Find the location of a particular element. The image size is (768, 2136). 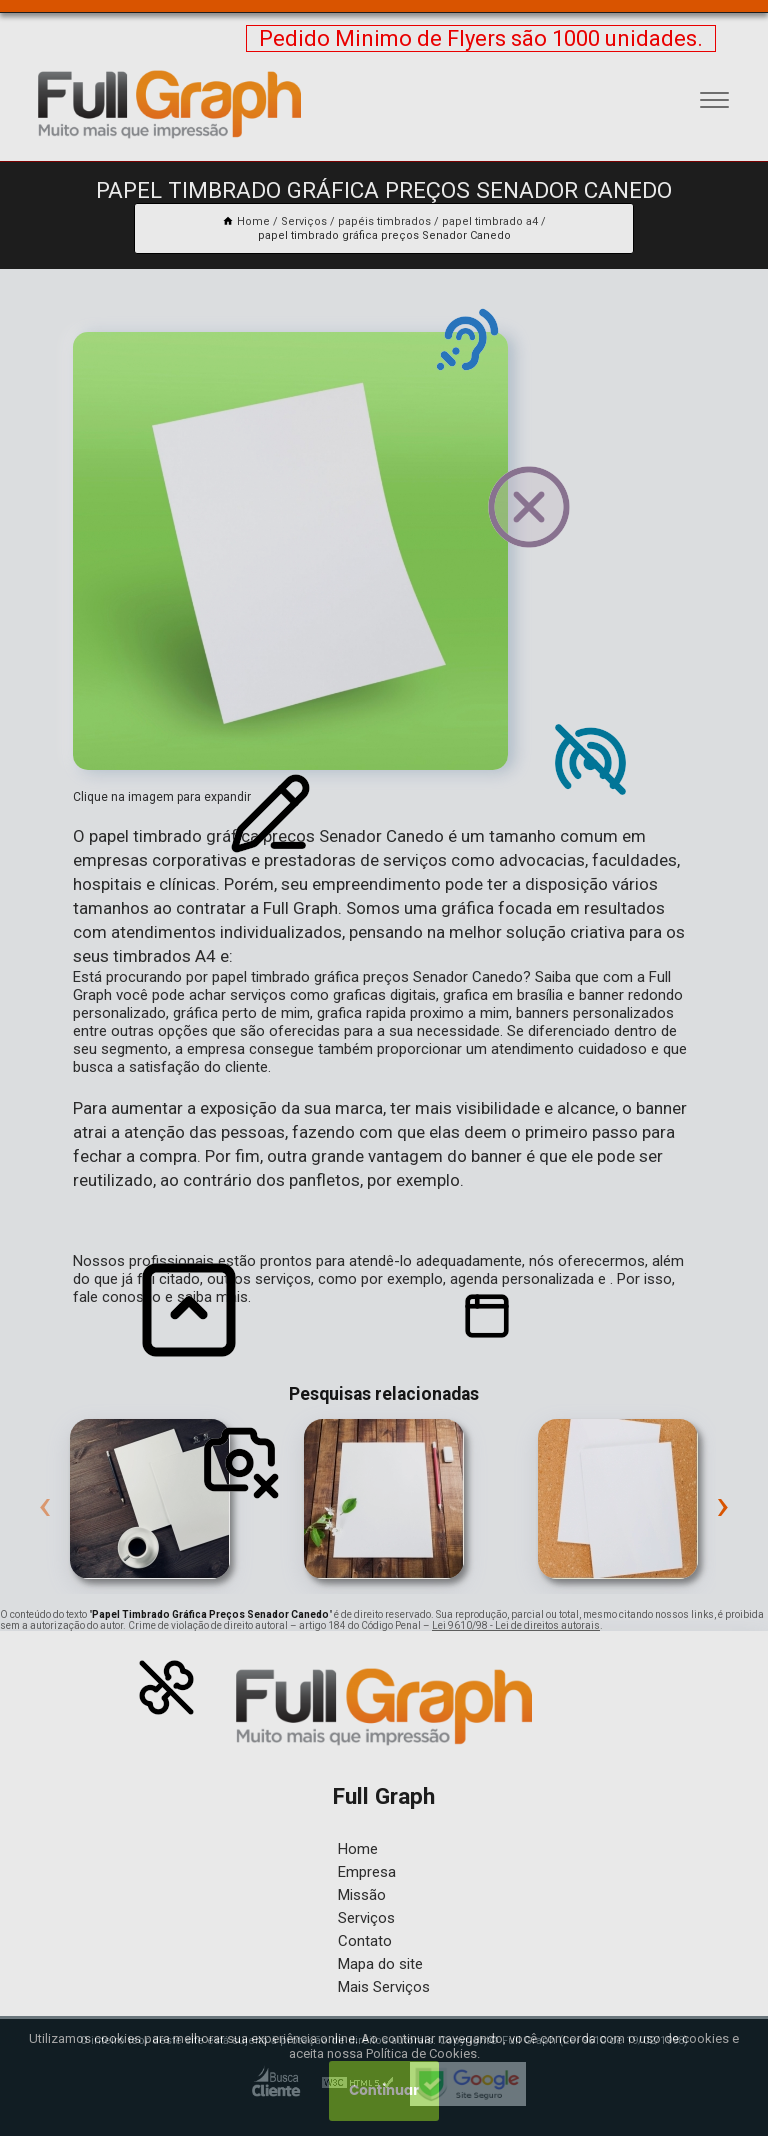

no treats available for pet is located at coordinates (166, 1687).